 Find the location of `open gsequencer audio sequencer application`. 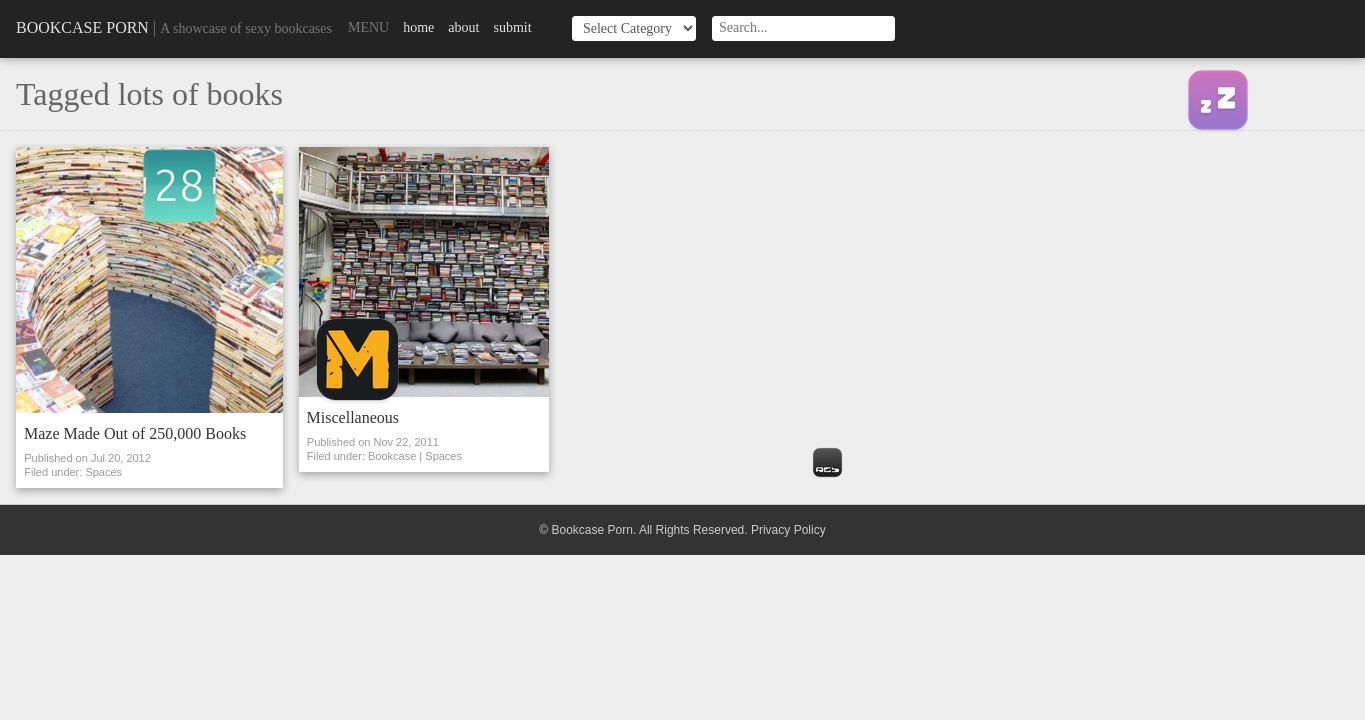

open gsequencer audio sequencer application is located at coordinates (827, 462).